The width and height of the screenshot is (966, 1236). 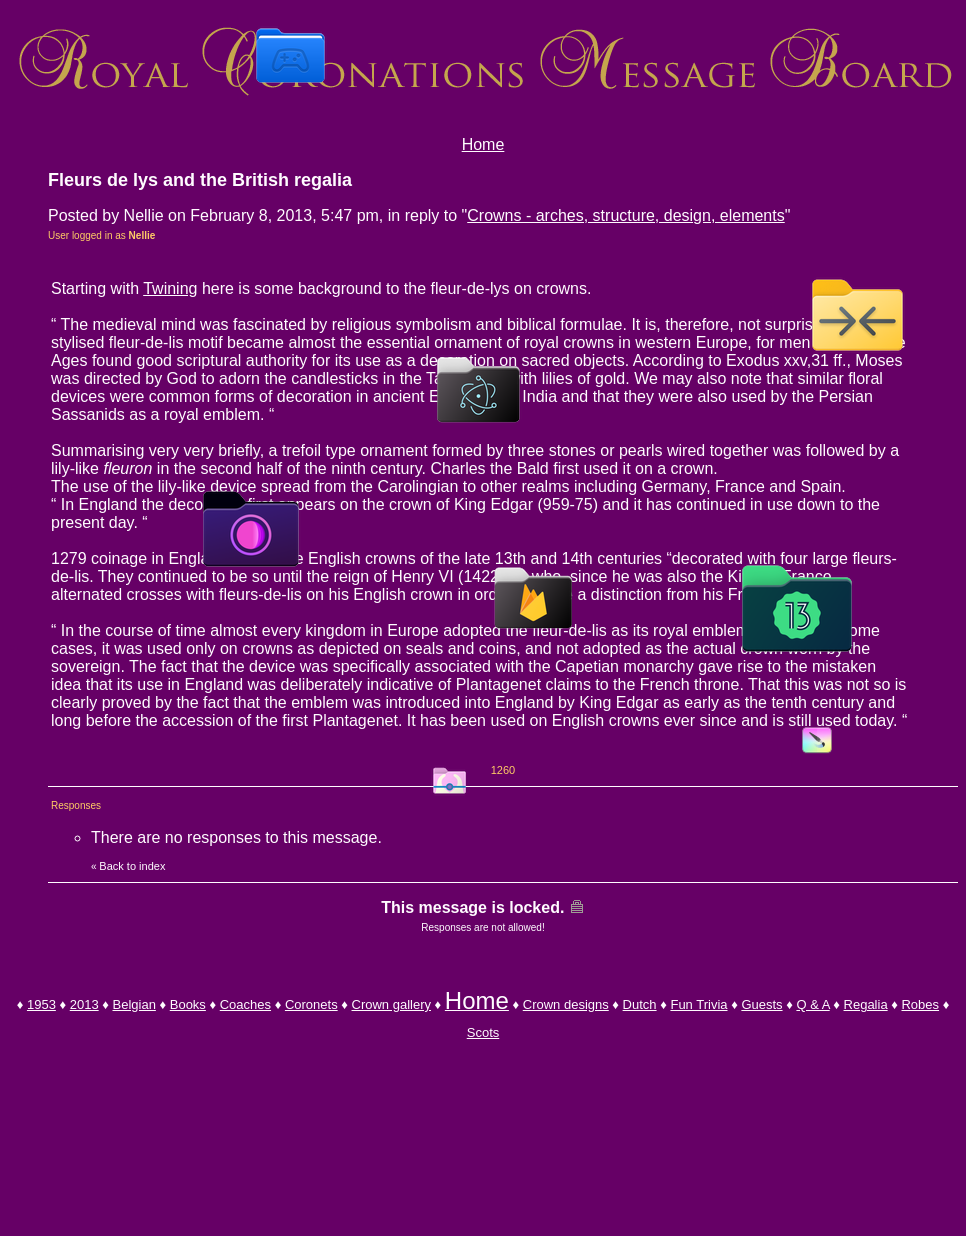 What do you see at coordinates (449, 781) in the screenshot?
I see `open folder containing pokémon heal ball items or games` at bounding box center [449, 781].